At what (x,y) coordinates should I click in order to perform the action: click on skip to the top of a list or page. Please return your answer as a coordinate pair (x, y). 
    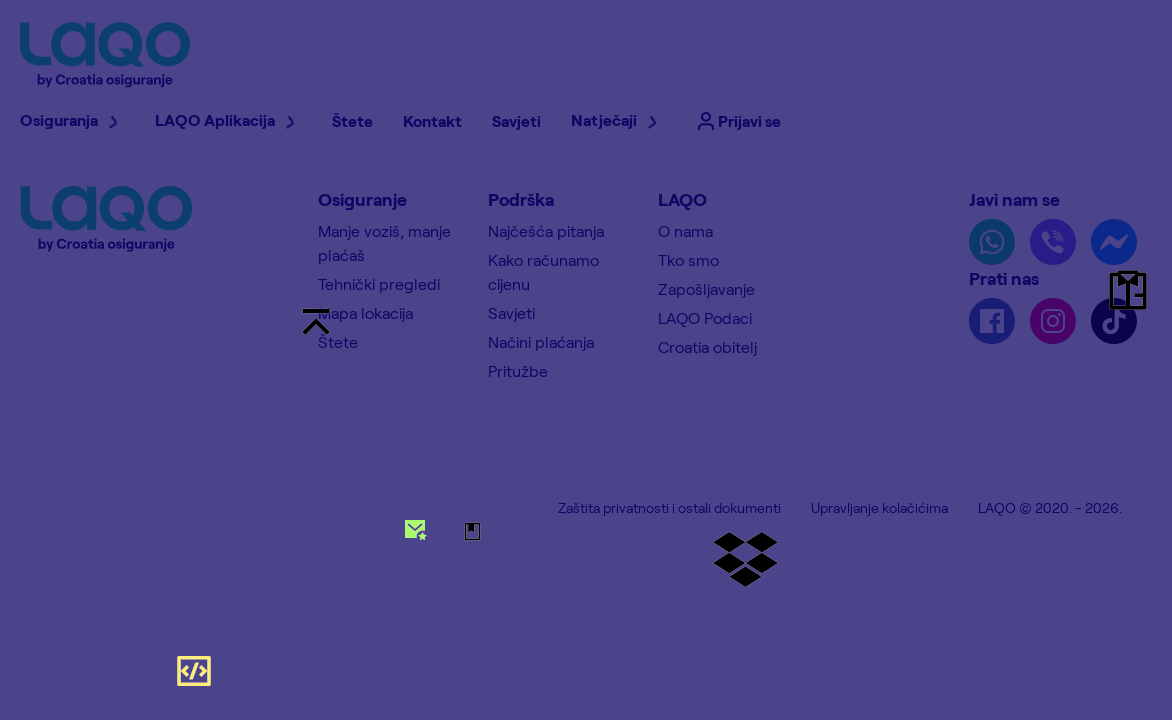
    Looking at the image, I should click on (316, 320).